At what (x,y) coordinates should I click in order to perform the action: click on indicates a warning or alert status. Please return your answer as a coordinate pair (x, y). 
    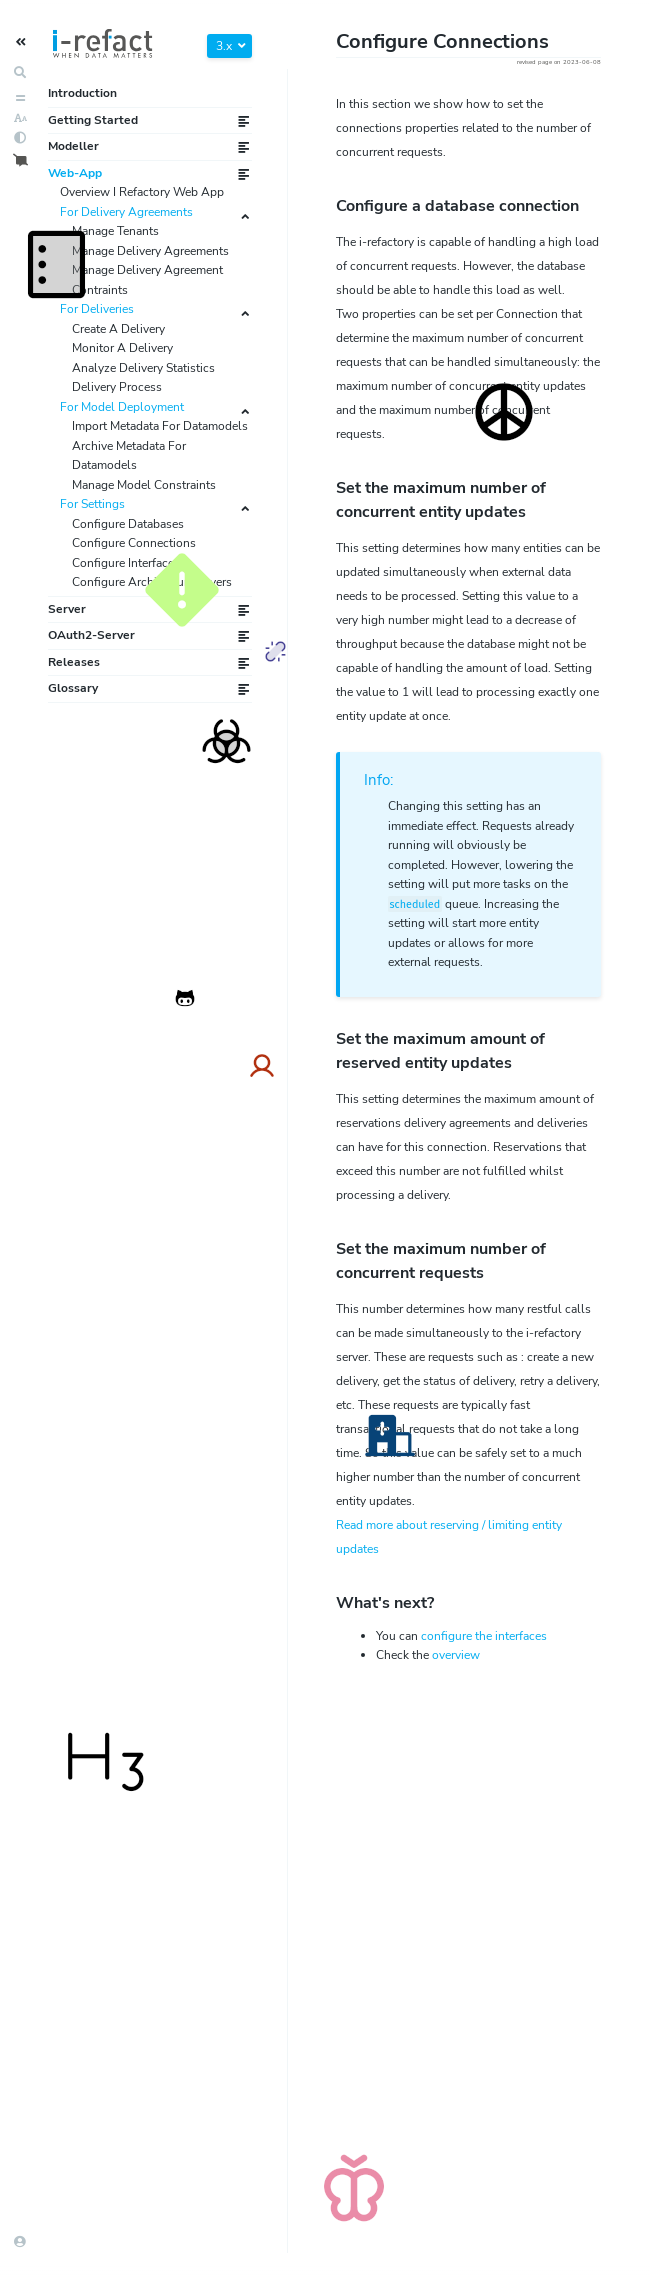
    Looking at the image, I should click on (182, 590).